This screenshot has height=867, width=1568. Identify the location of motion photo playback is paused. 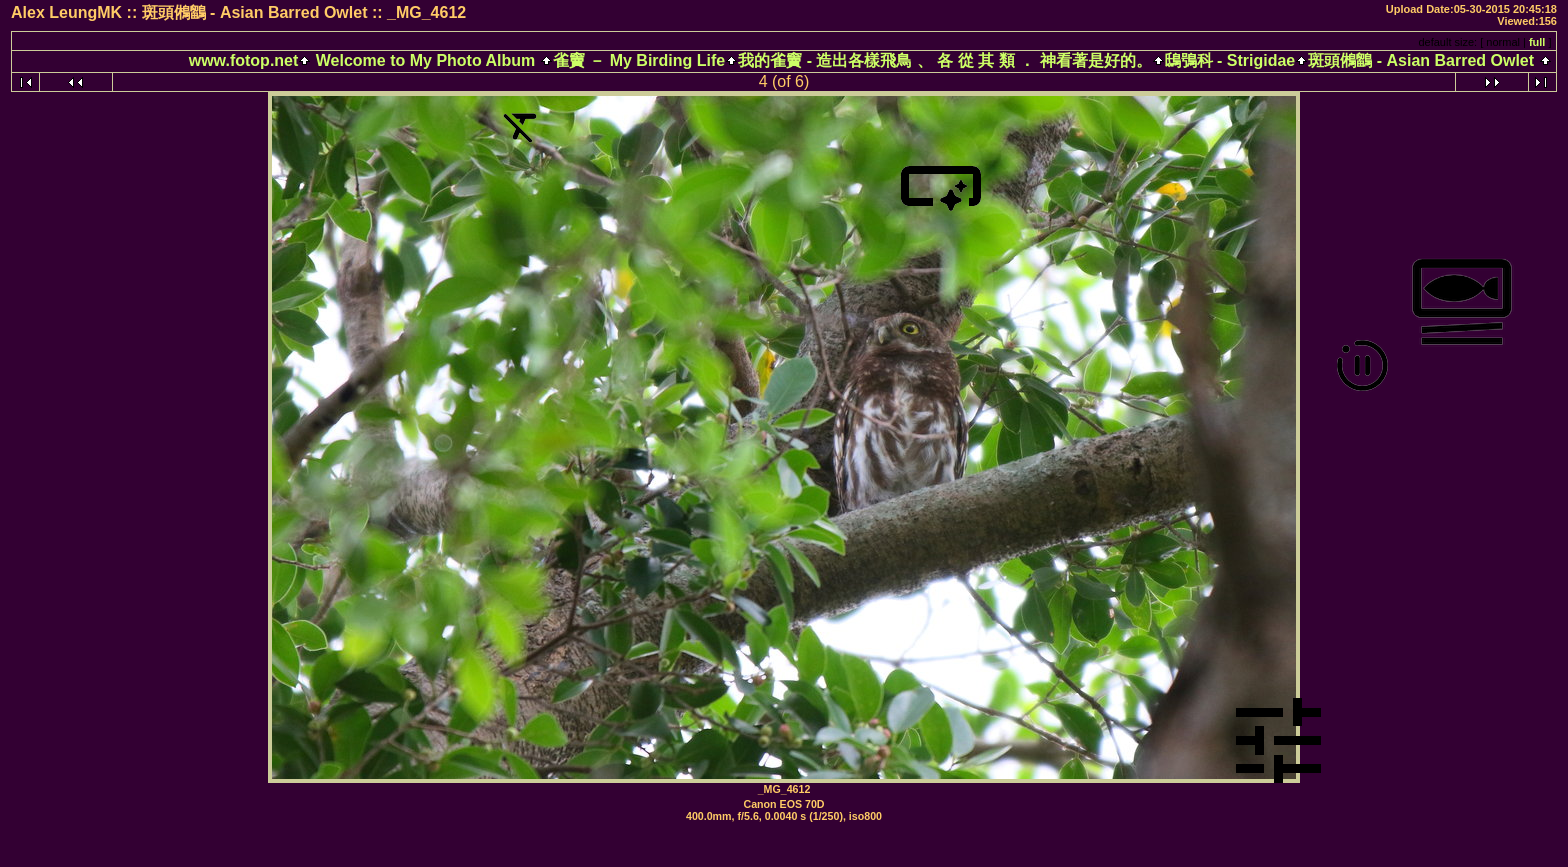
(1362, 365).